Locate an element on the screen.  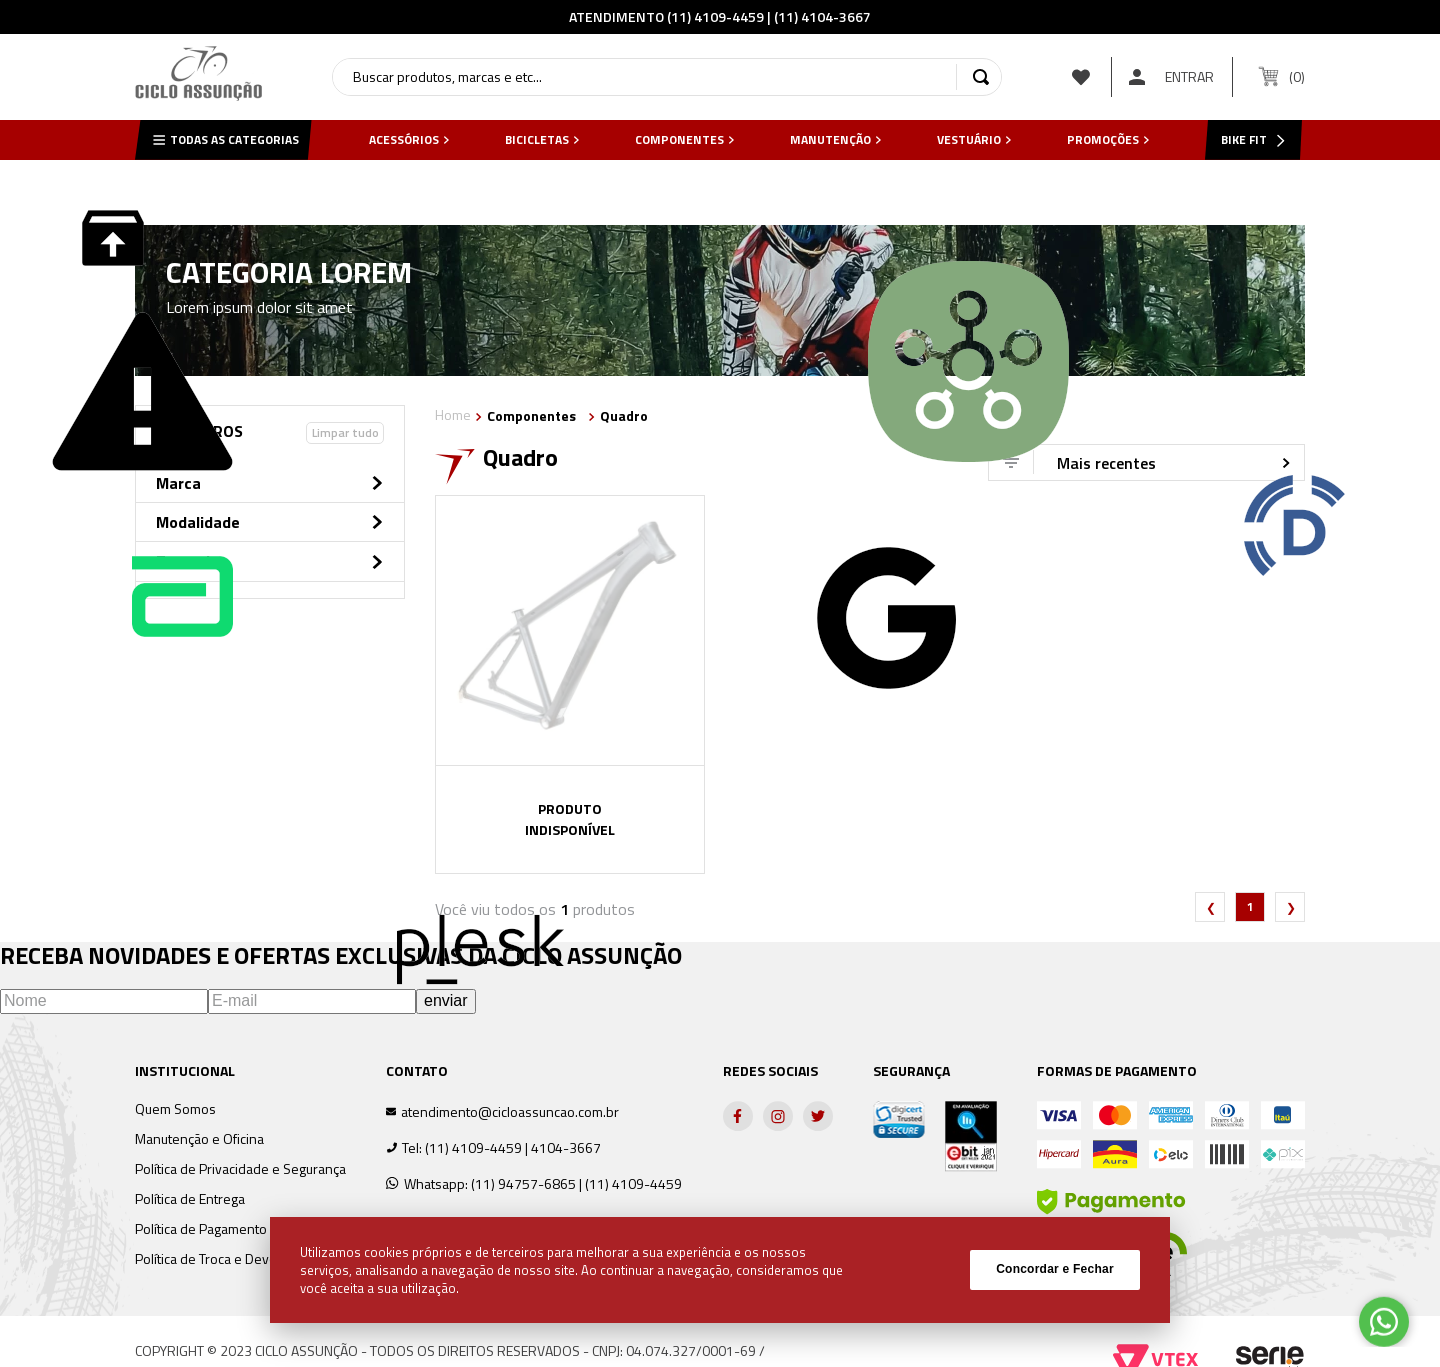
abbott company logo is located at coordinates (182, 596).